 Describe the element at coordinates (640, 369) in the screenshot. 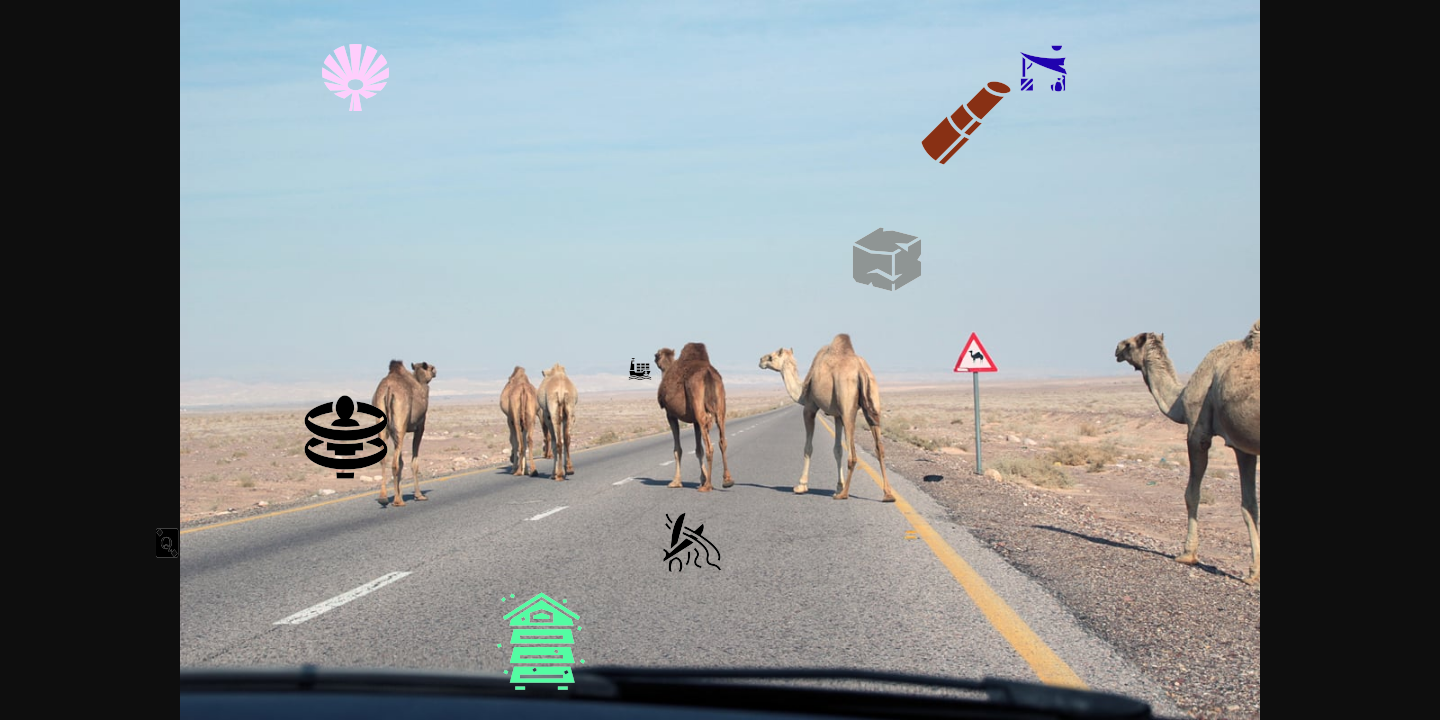

I see `view shipping or freight status` at that location.